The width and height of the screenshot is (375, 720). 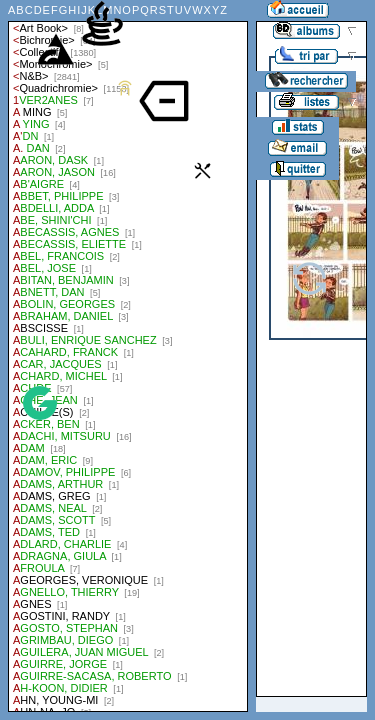 I want to click on biome code formatter and linter tool logo, so click(x=56, y=49).